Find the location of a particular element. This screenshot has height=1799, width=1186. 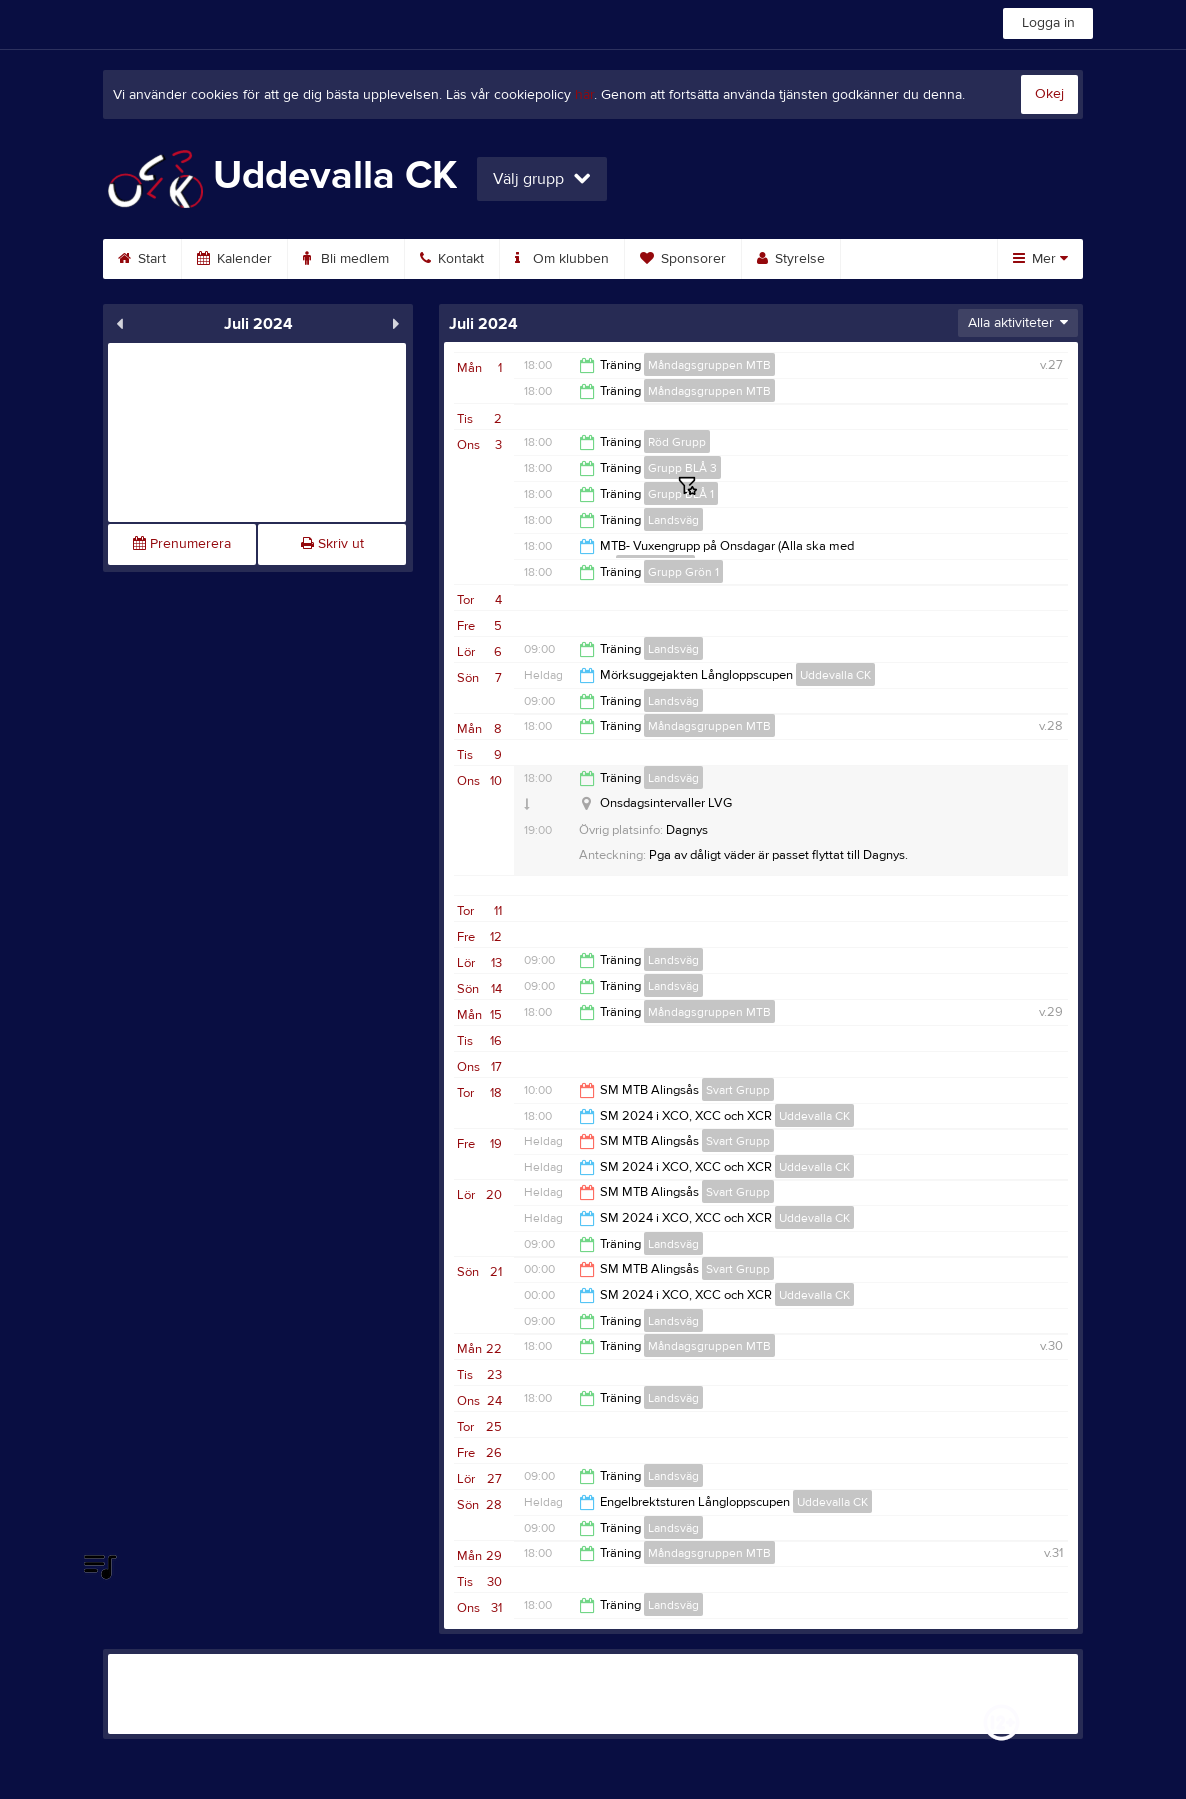

view music queue or playlist is located at coordinates (99, 1565).